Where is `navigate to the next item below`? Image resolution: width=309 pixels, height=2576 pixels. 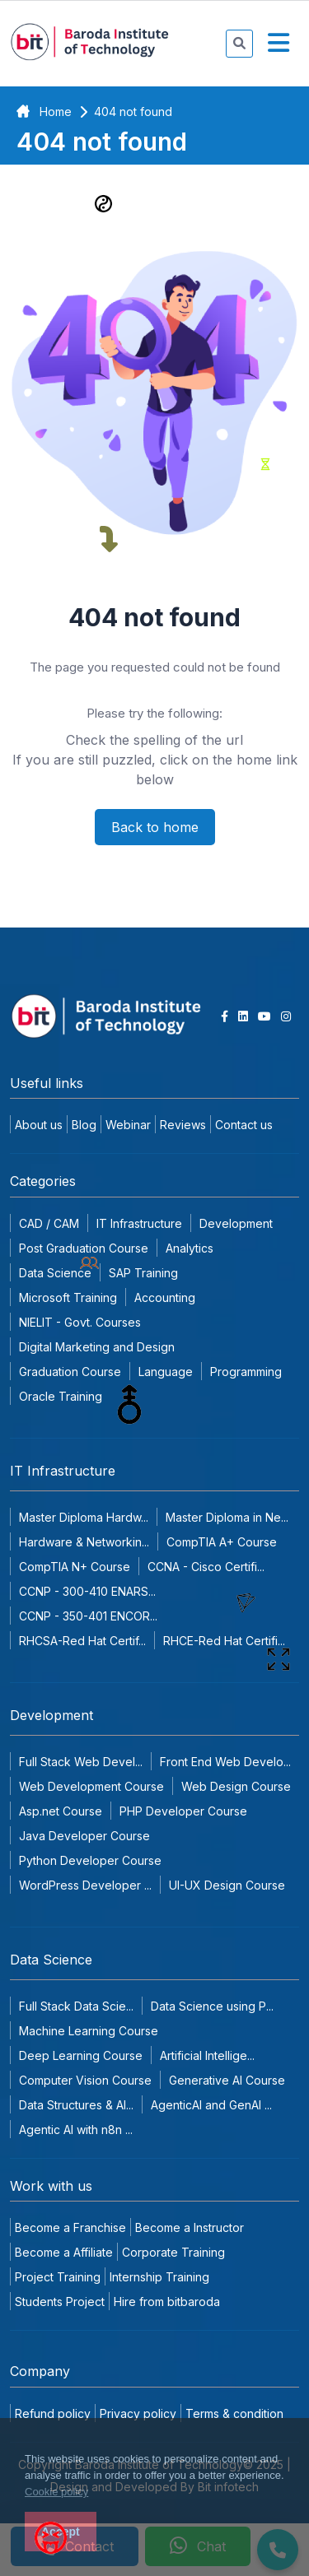
navigate to the next item below is located at coordinates (110, 539).